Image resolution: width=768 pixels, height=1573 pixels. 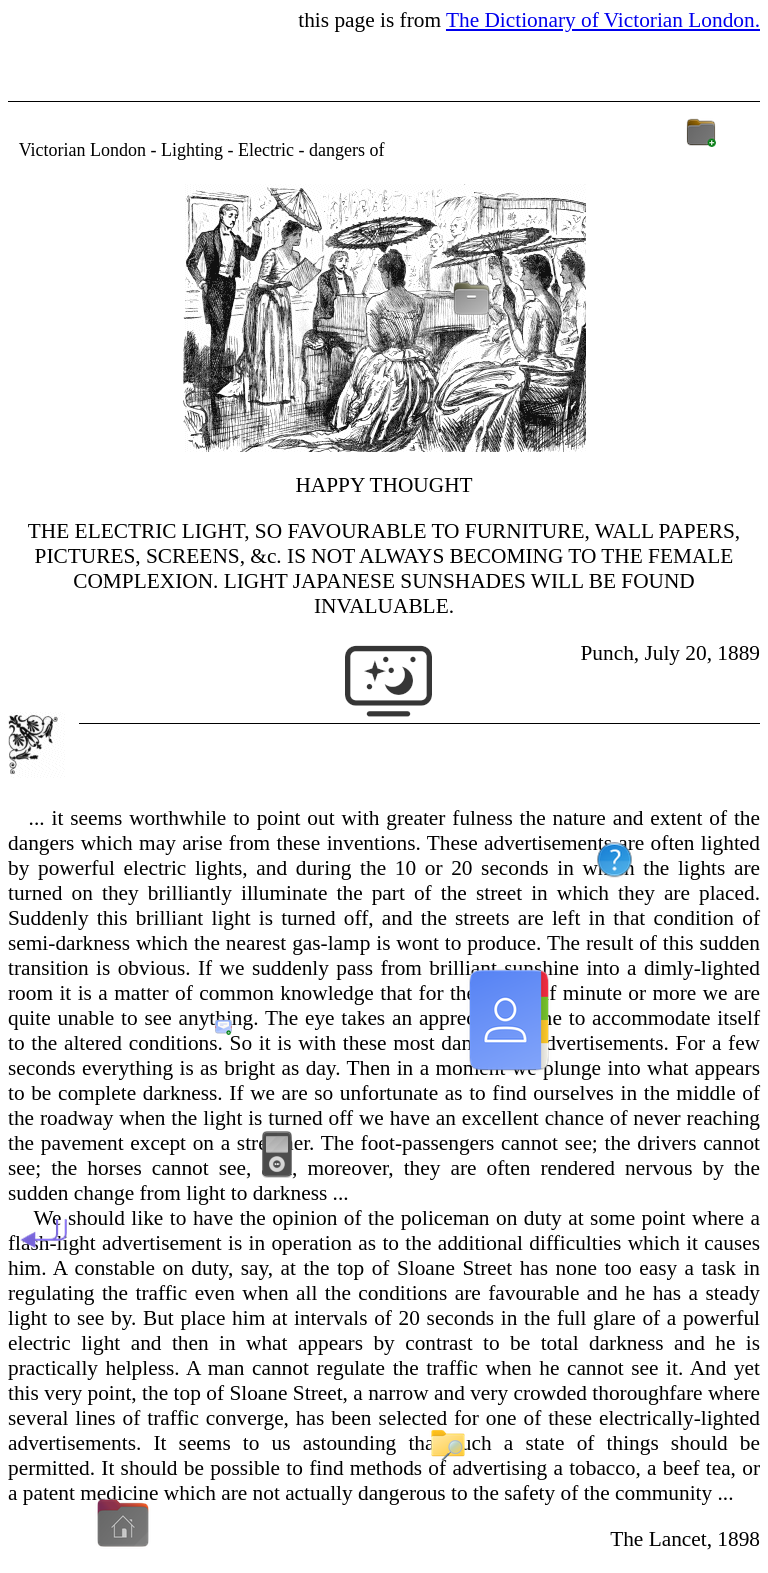 What do you see at coordinates (277, 1154) in the screenshot?
I see `multimedia player device` at bounding box center [277, 1154].